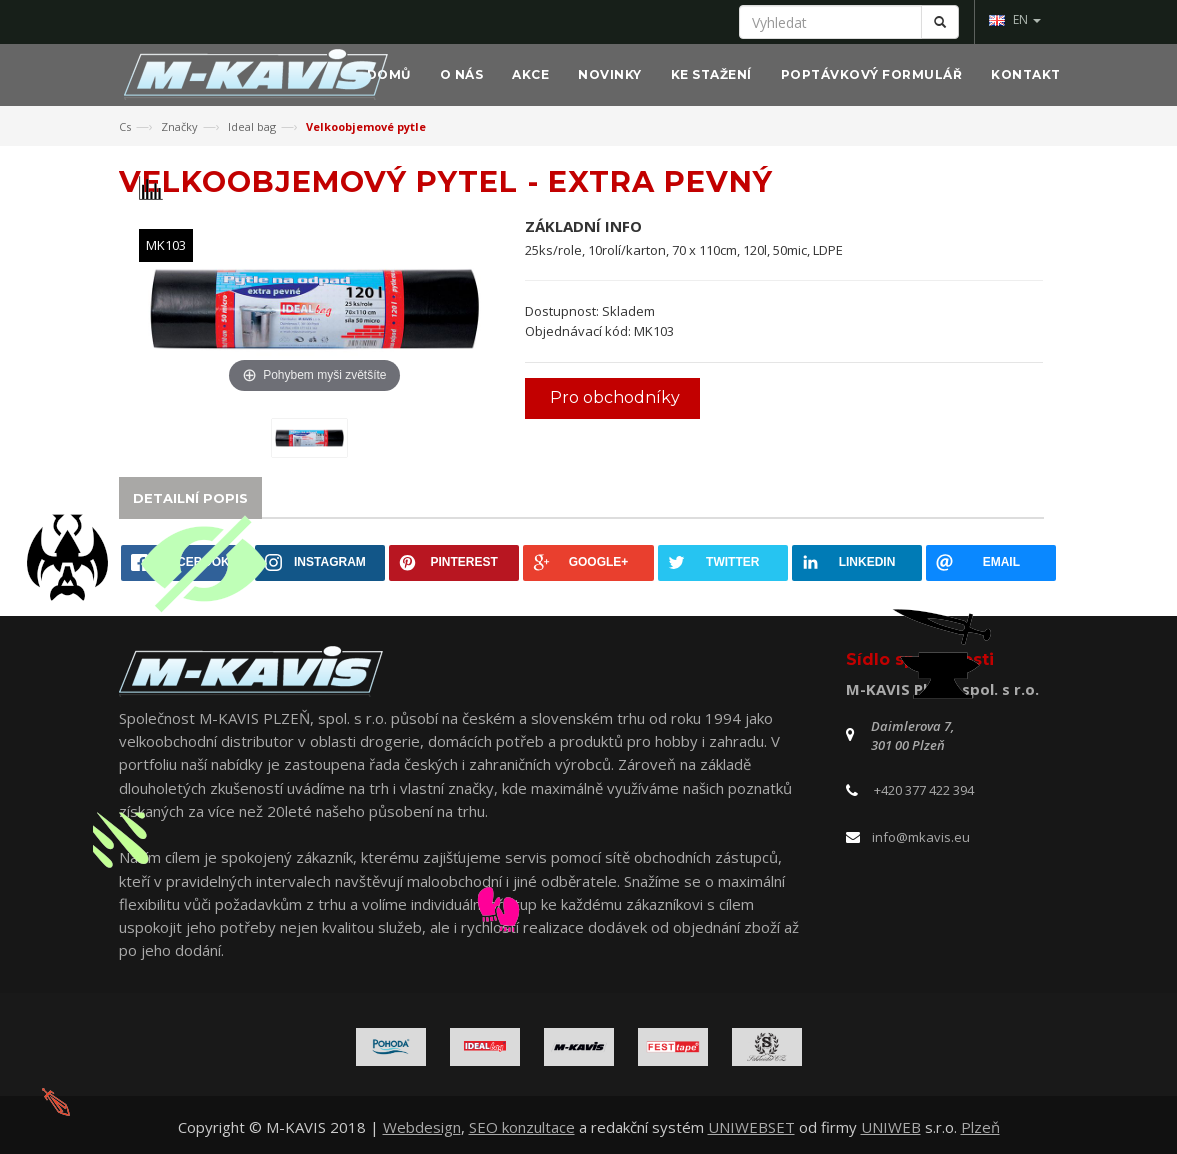 The width and height of the screenshot is (1177, 1154). Describe the element at coordinates (121, 840) in the screenshot. I see `indicates heavy rain weather condition` at that location.